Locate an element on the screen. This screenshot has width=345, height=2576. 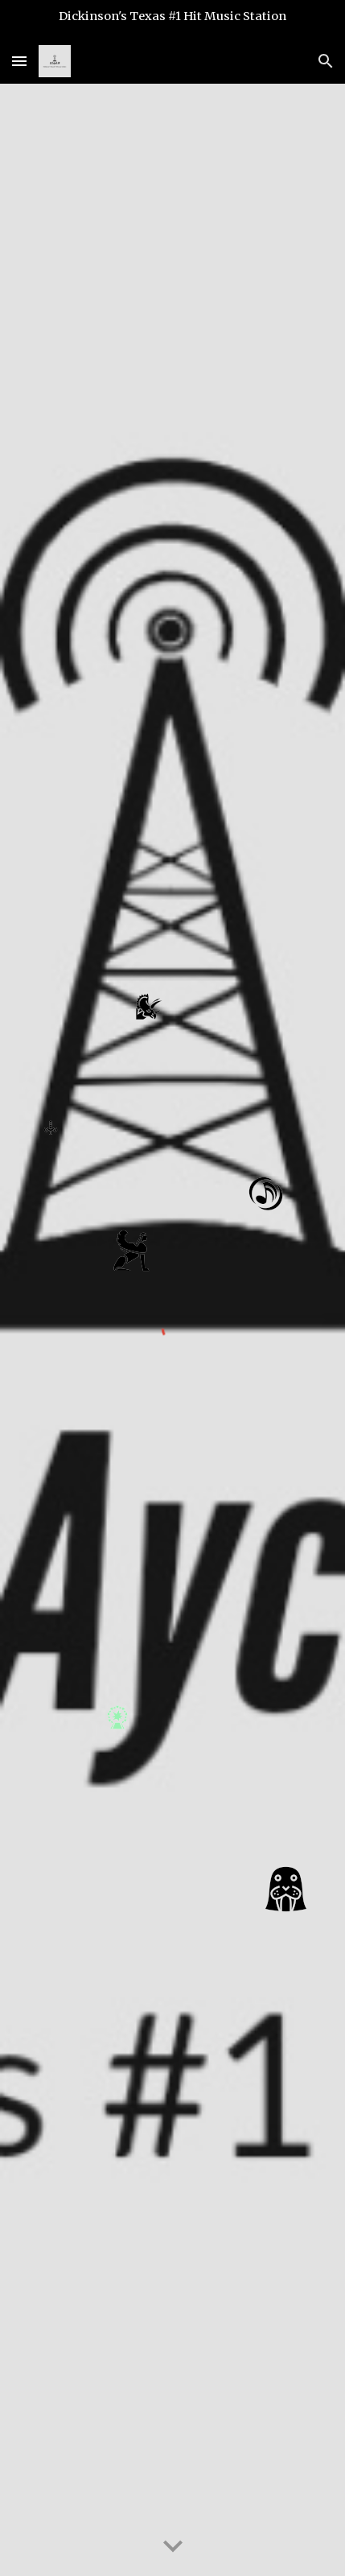
walrus character or avatar icon is located at coordinates (285, 1889).